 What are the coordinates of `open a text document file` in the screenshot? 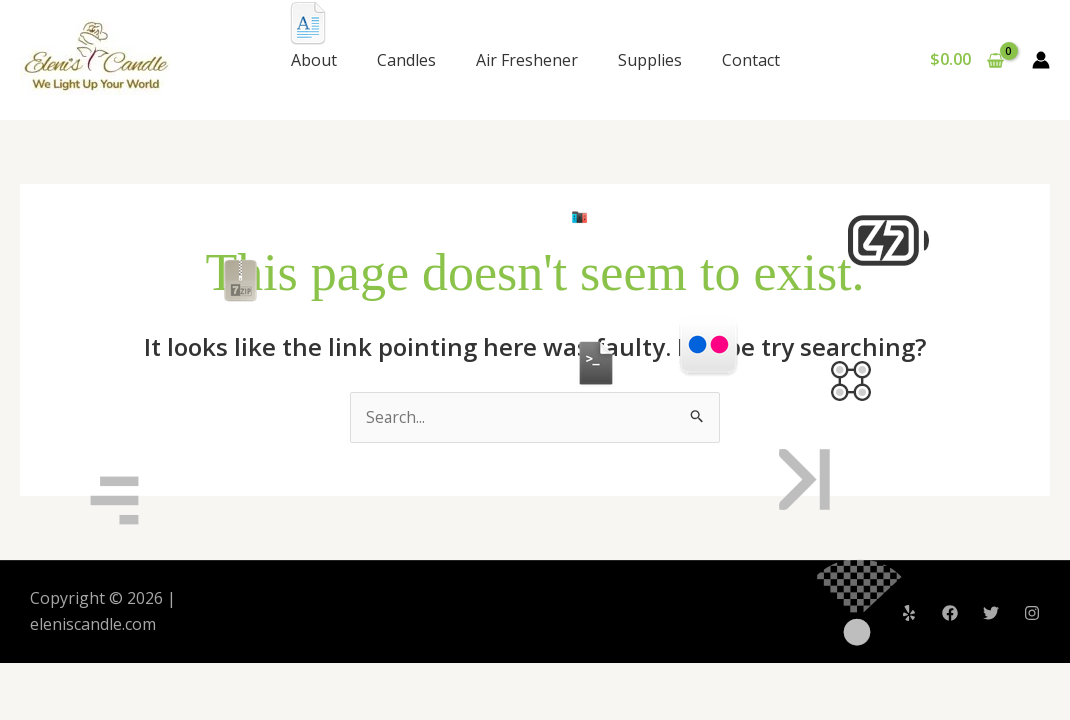 It's located at (308, 23).